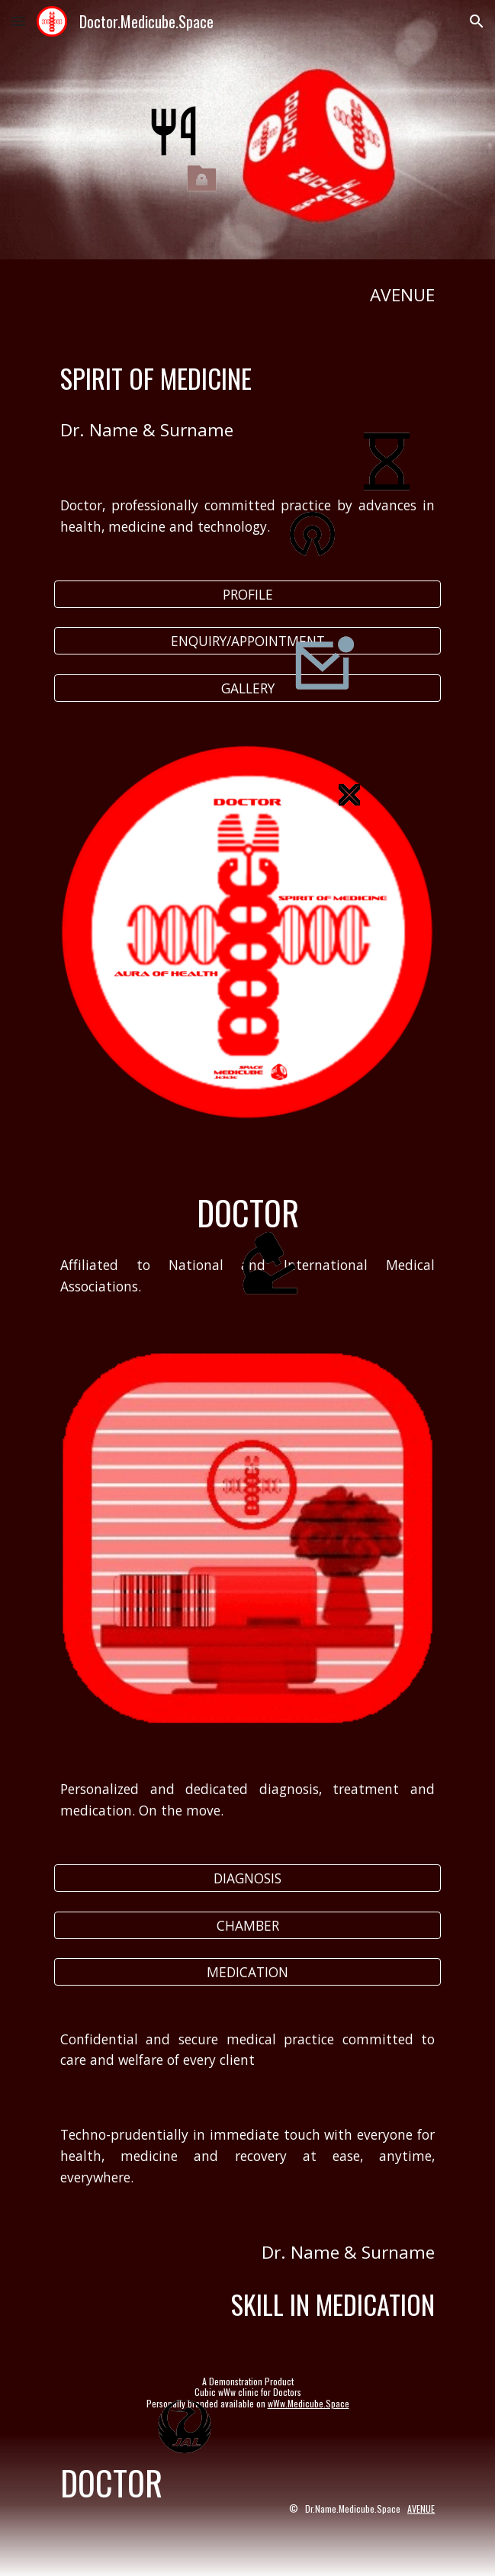  Describe the element at coordinates (322, 665) in the screenshot. I see `indicates unread mail or messages` at that location.